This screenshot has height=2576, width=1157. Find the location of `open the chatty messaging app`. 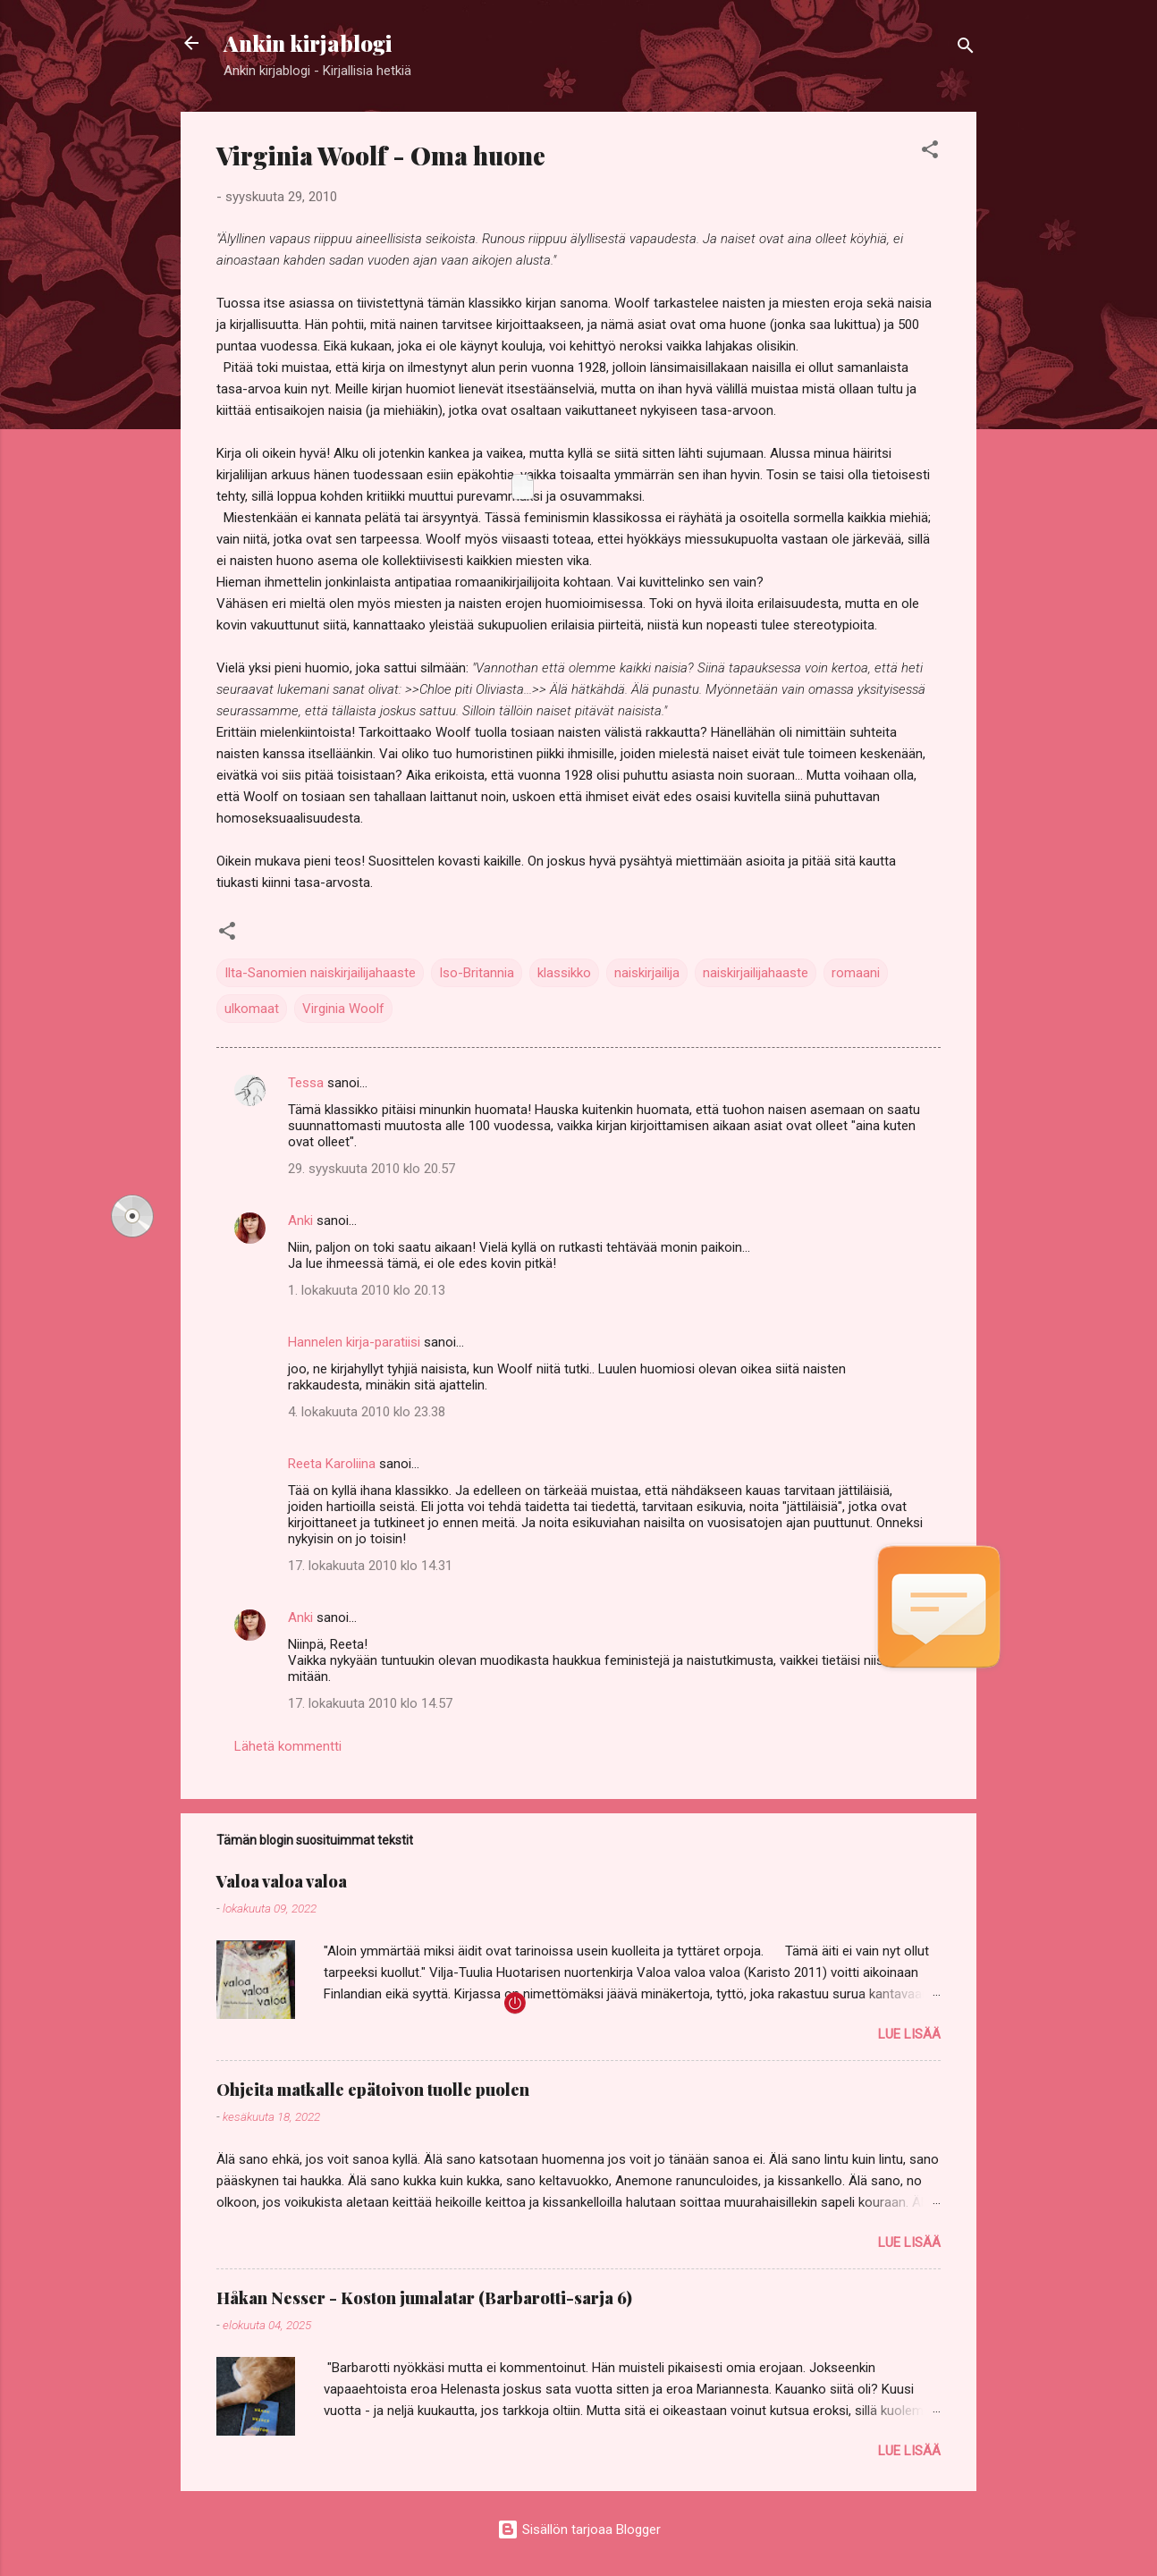

open the chatty messaging app is located at coordinates (939, 1607).